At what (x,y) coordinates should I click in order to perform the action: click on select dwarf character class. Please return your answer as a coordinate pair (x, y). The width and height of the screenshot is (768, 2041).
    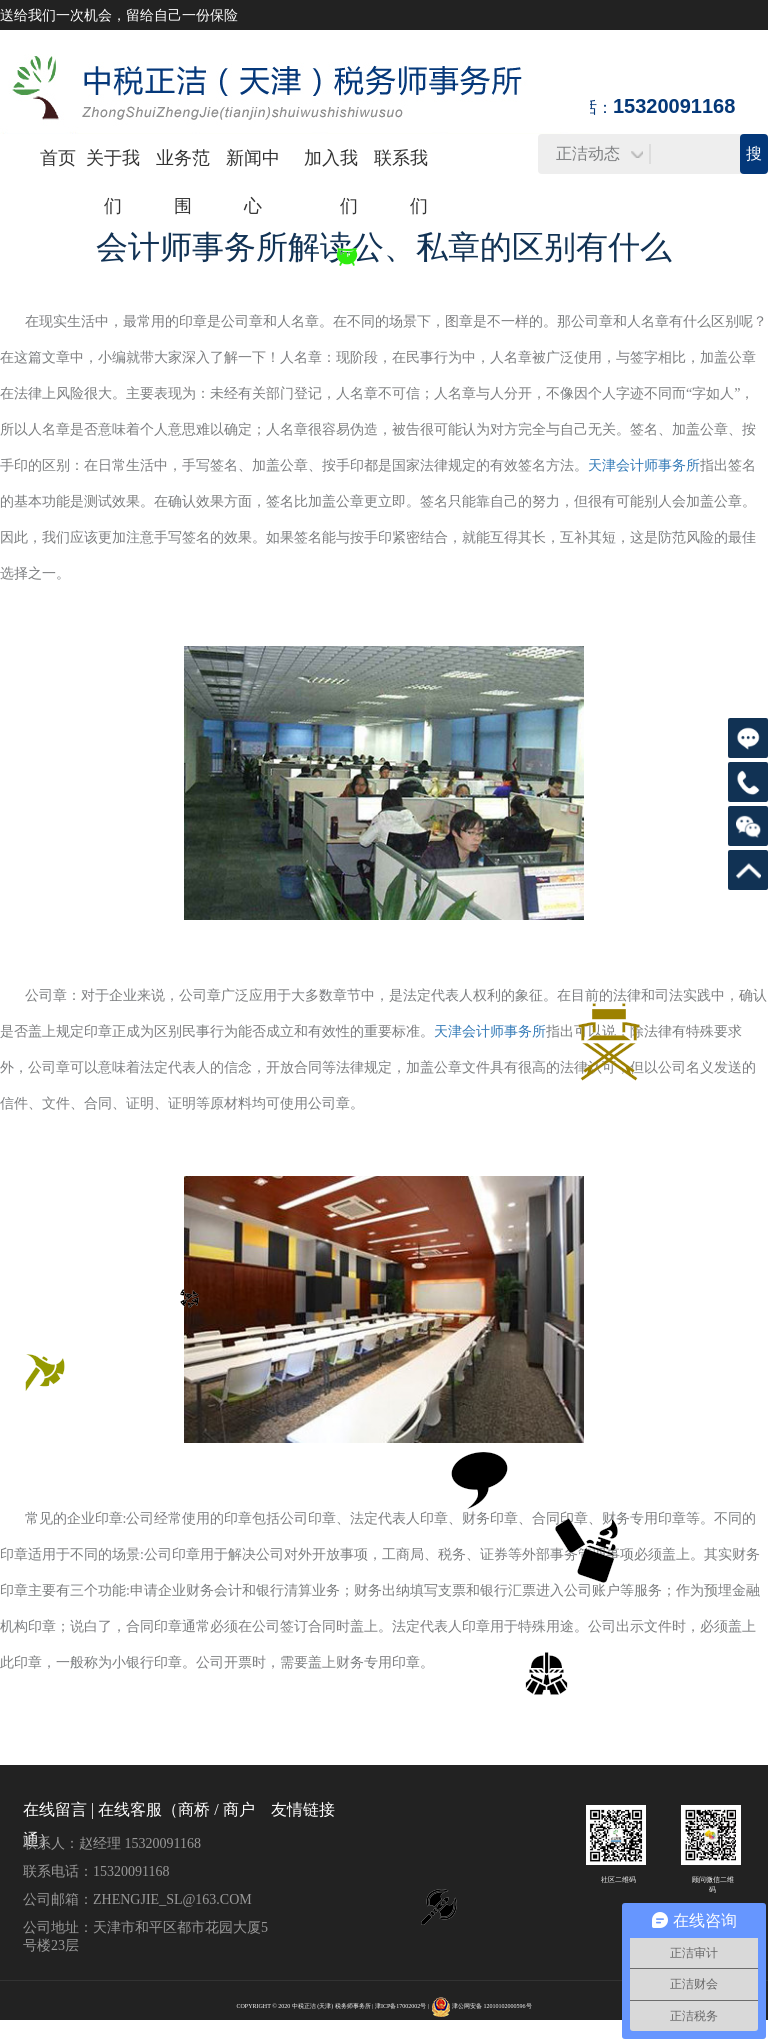
    Looking at the image, I should click on (546, 1673).